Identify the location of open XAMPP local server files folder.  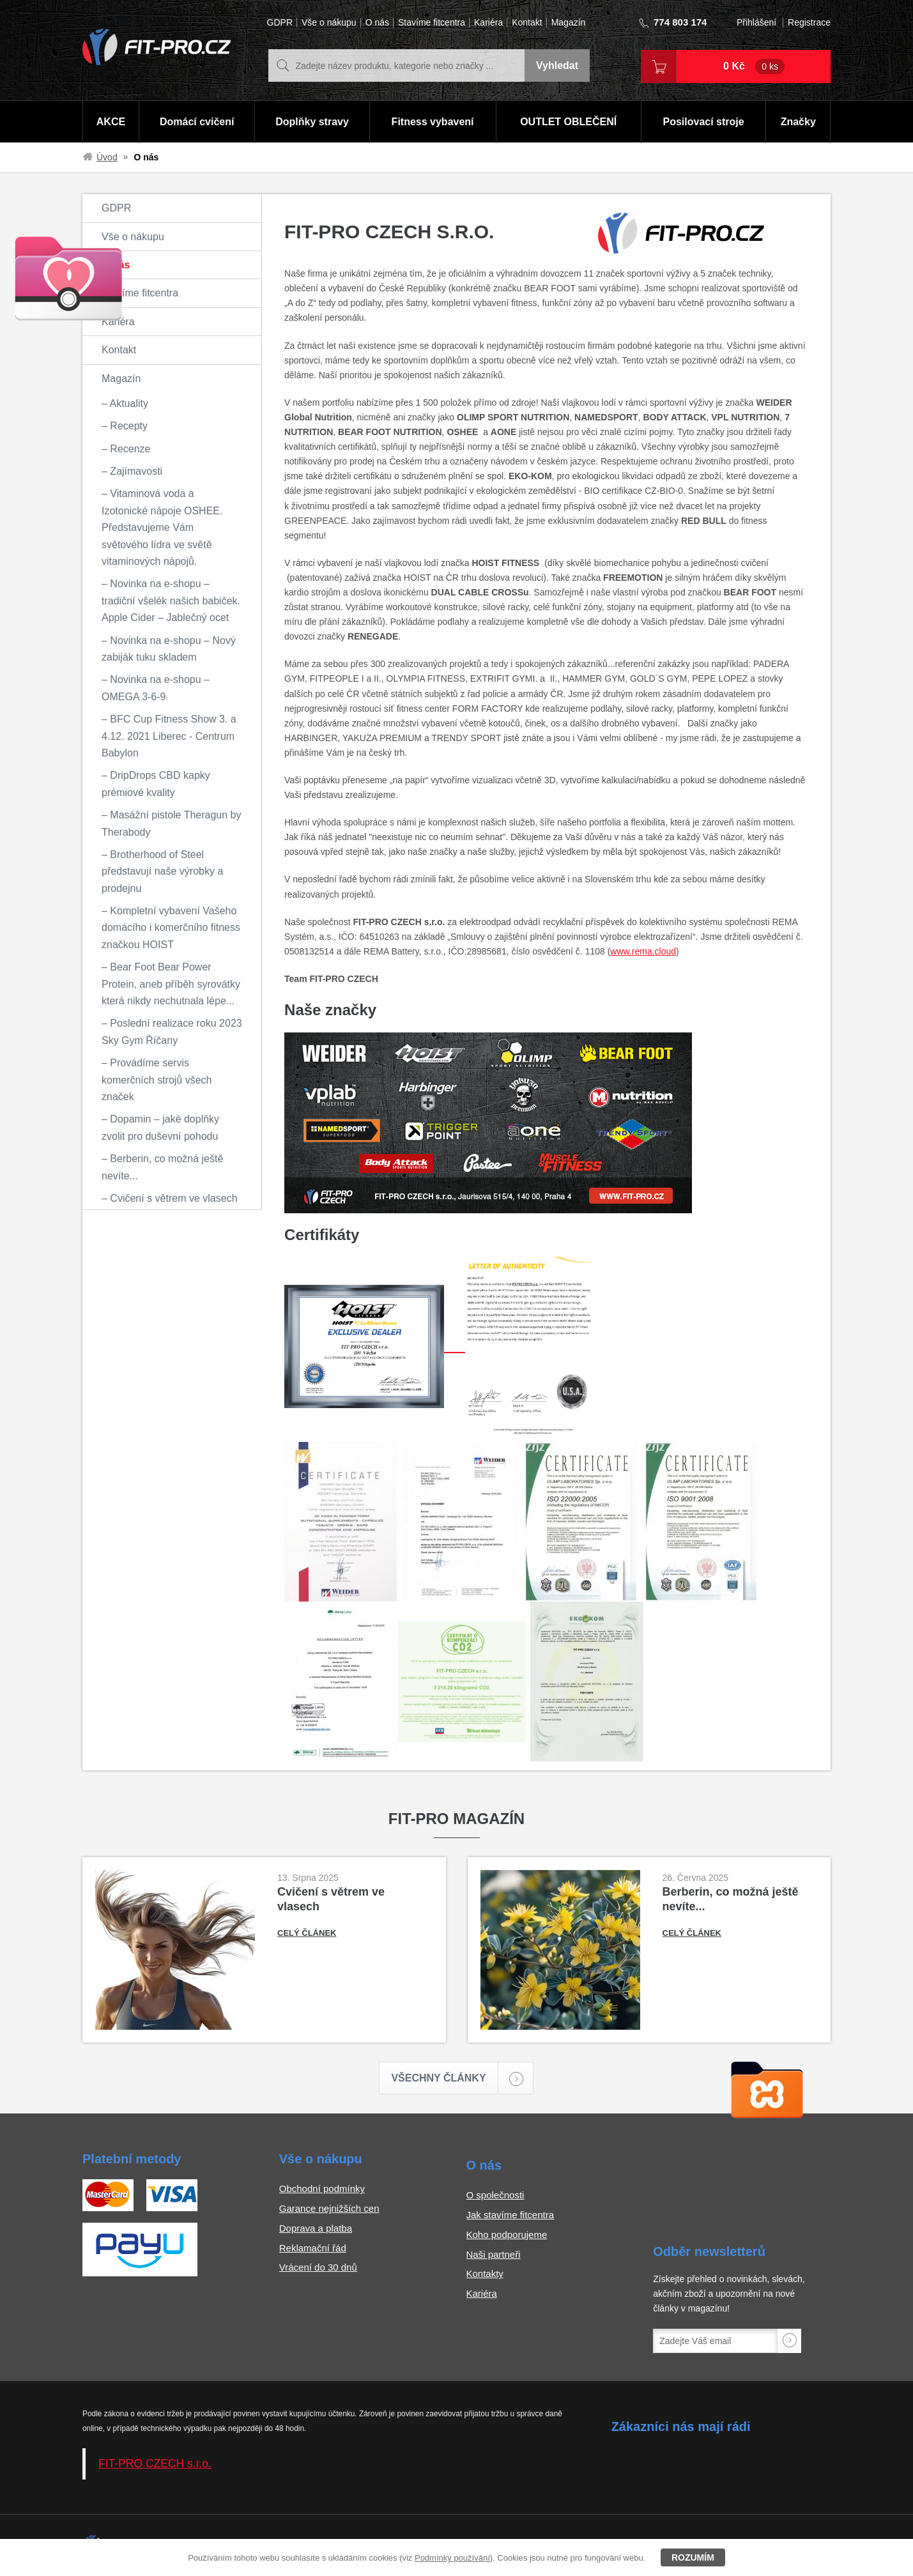
(767, 2092).